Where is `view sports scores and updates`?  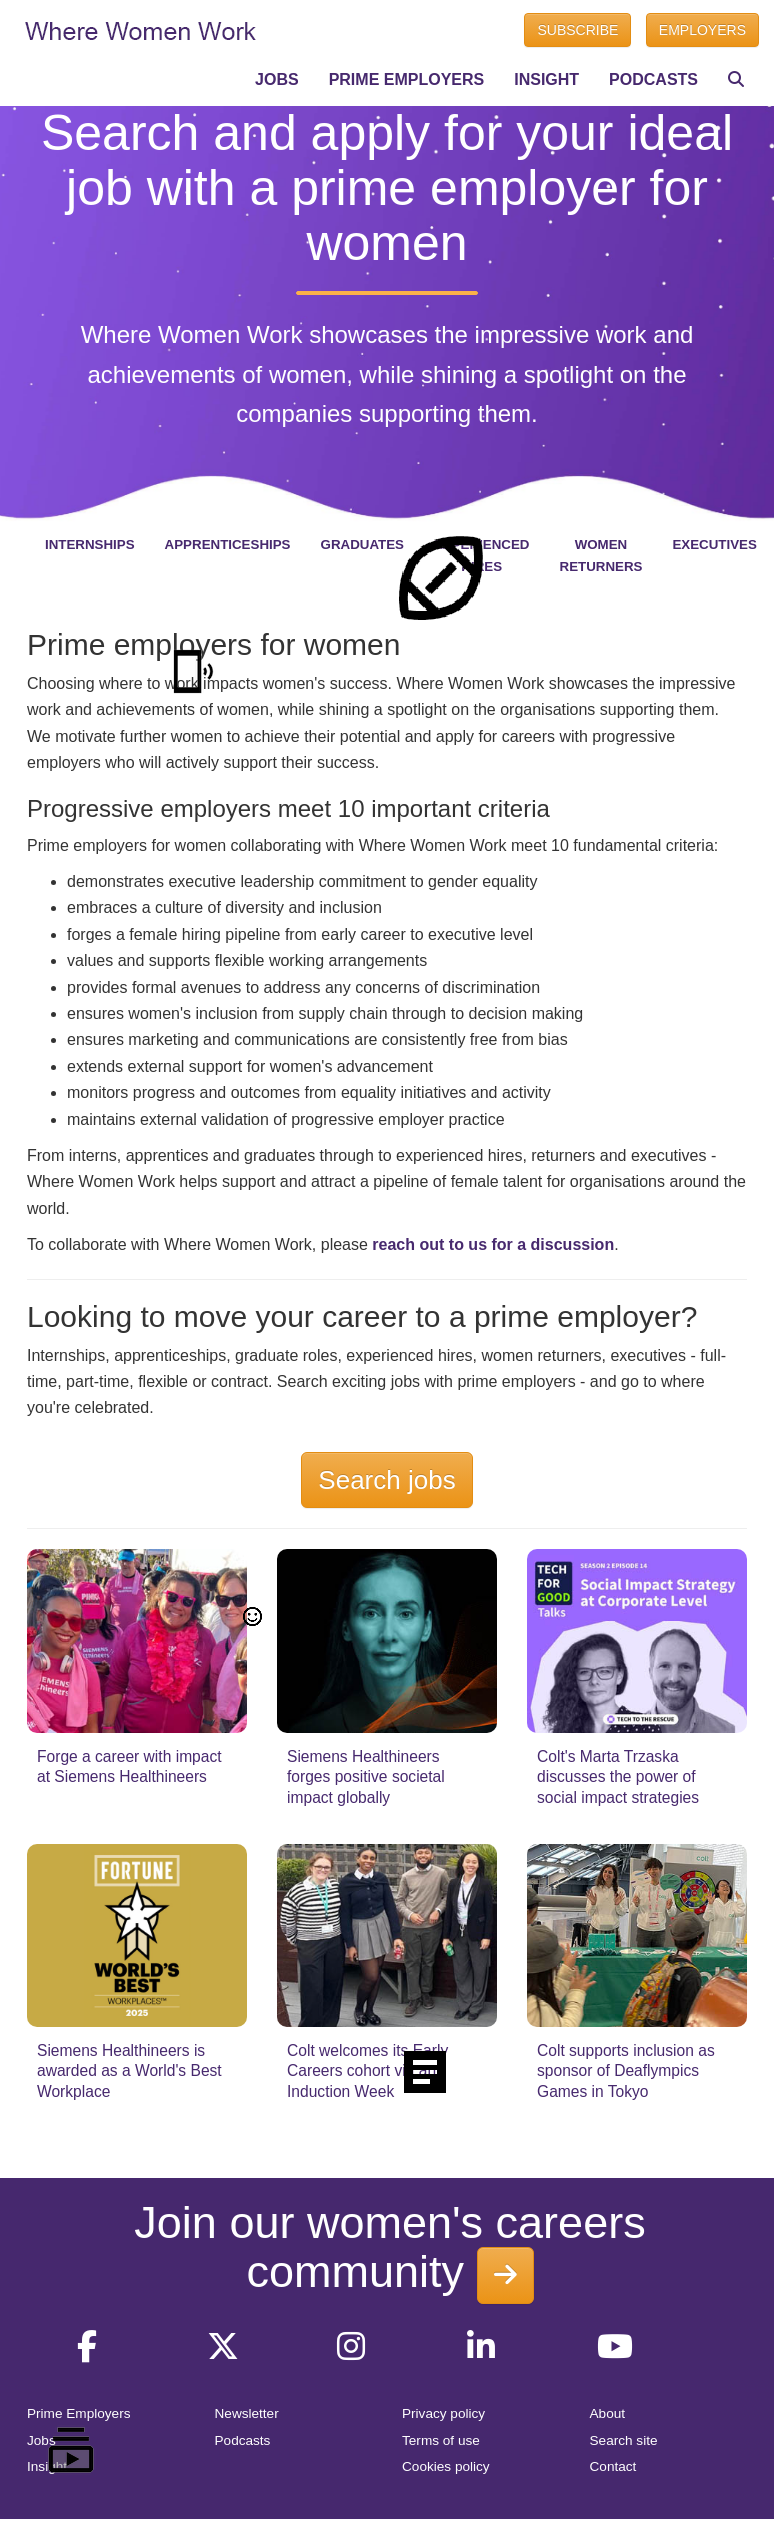 view sports scores and updates is located at coordinates (441, 578).